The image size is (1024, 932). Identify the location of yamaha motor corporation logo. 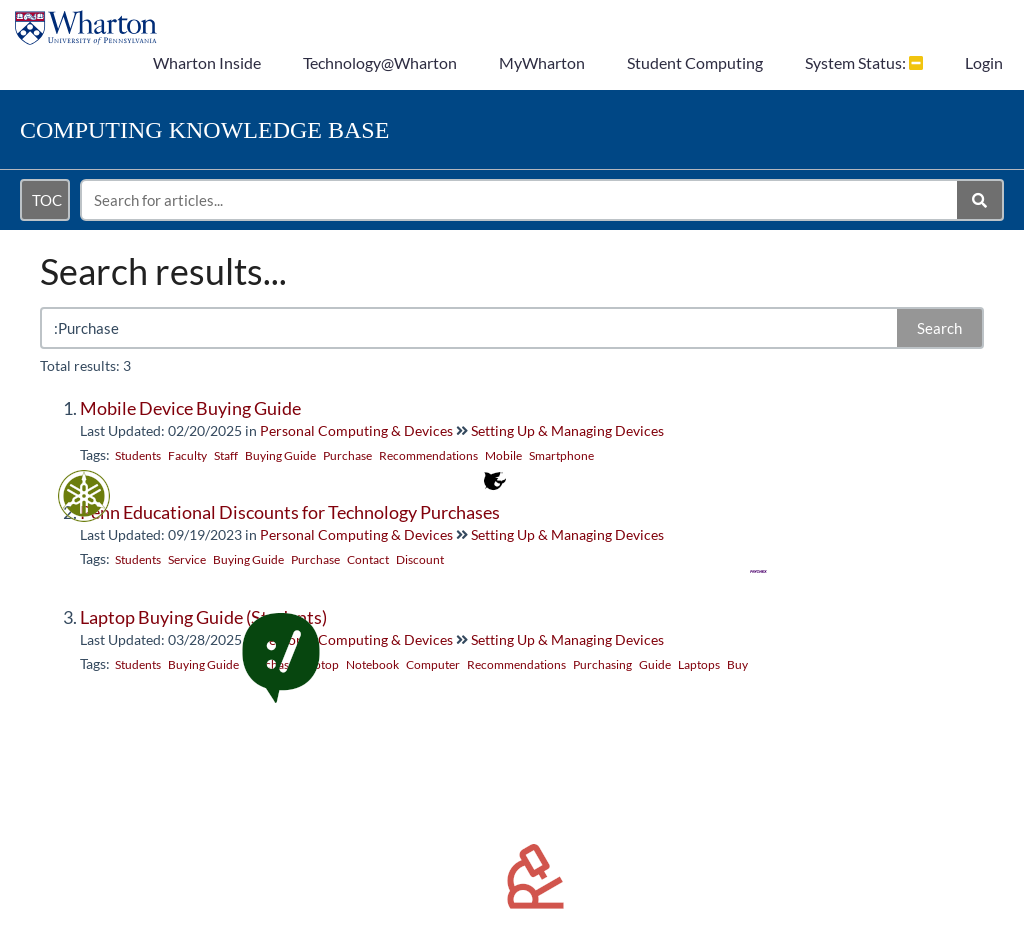
(84, 496).